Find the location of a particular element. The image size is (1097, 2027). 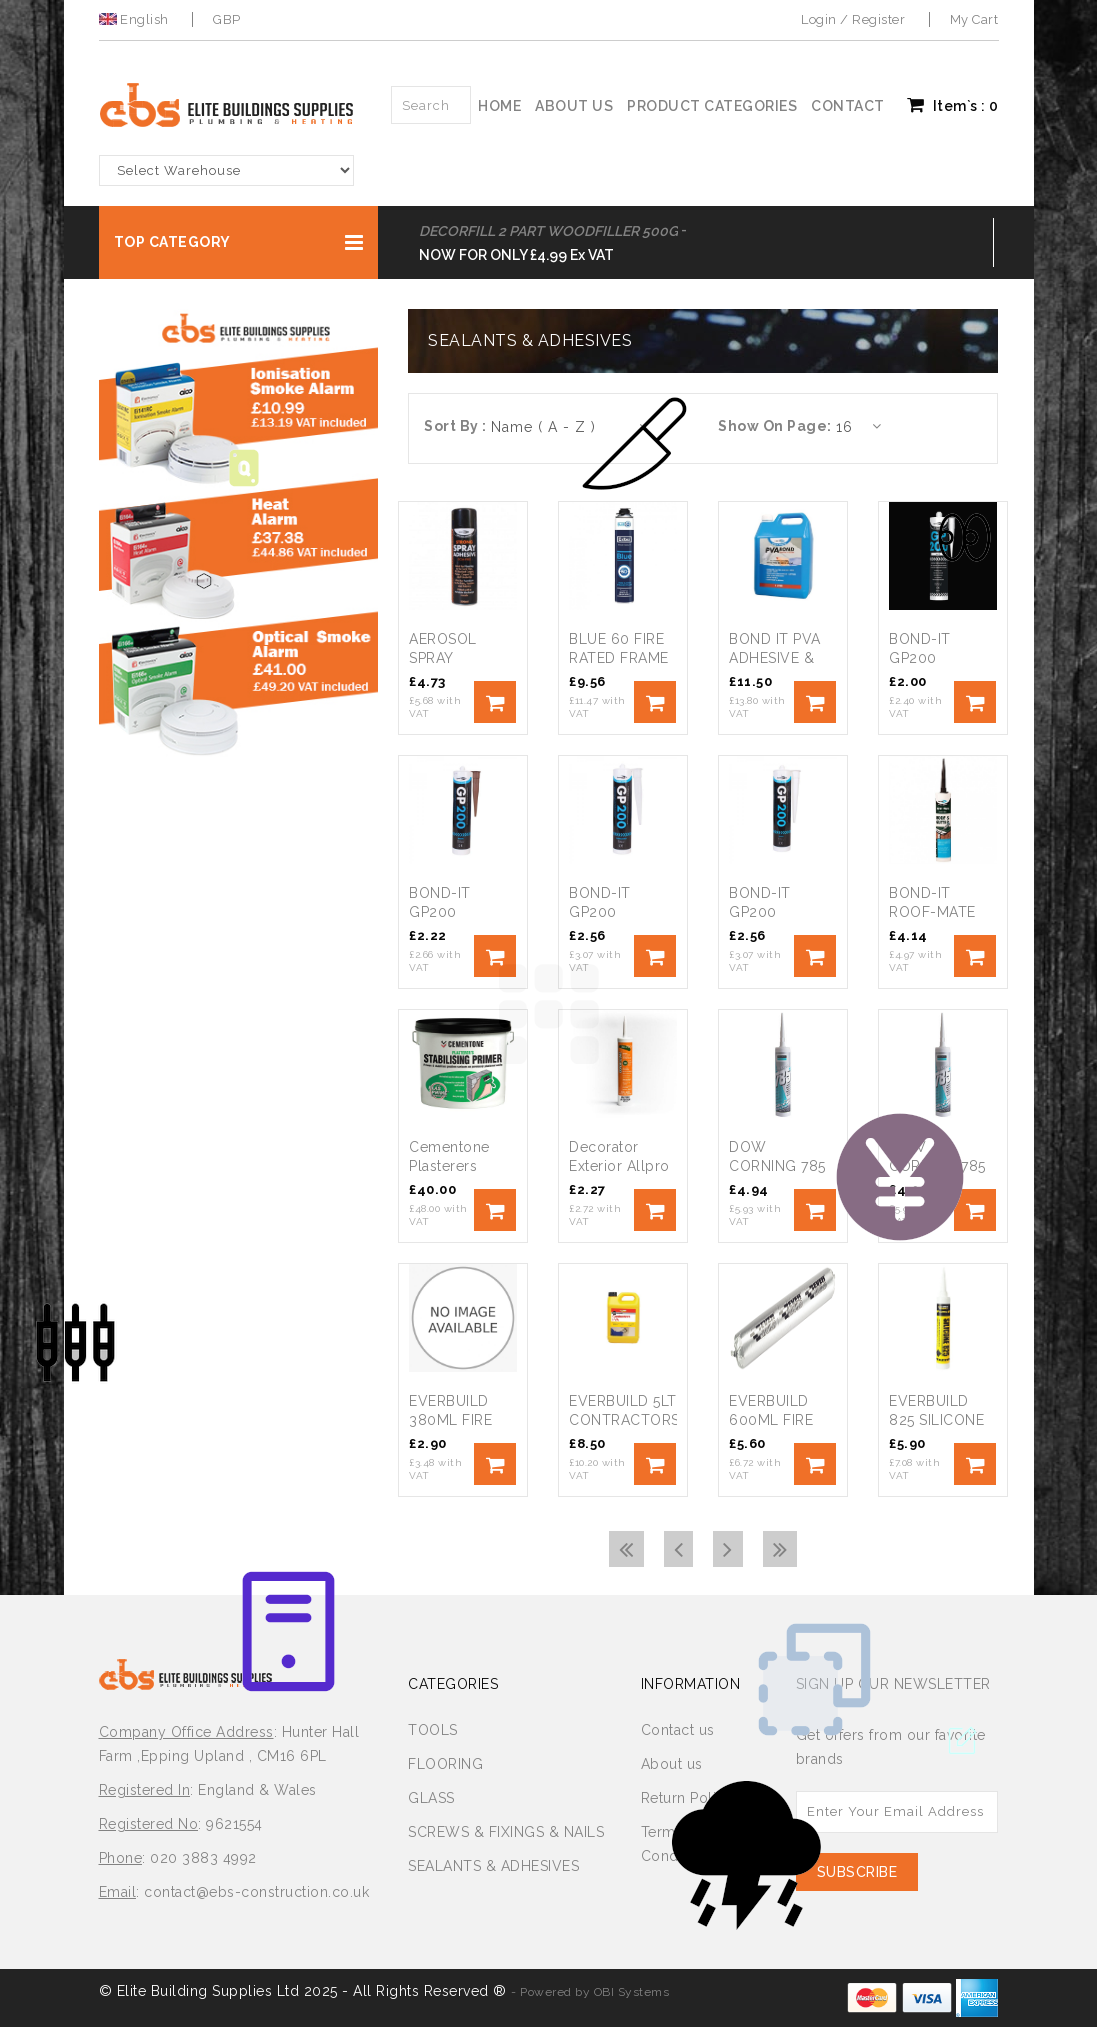

view or select Japanese yen currency is located at coordinates (900, 1177).